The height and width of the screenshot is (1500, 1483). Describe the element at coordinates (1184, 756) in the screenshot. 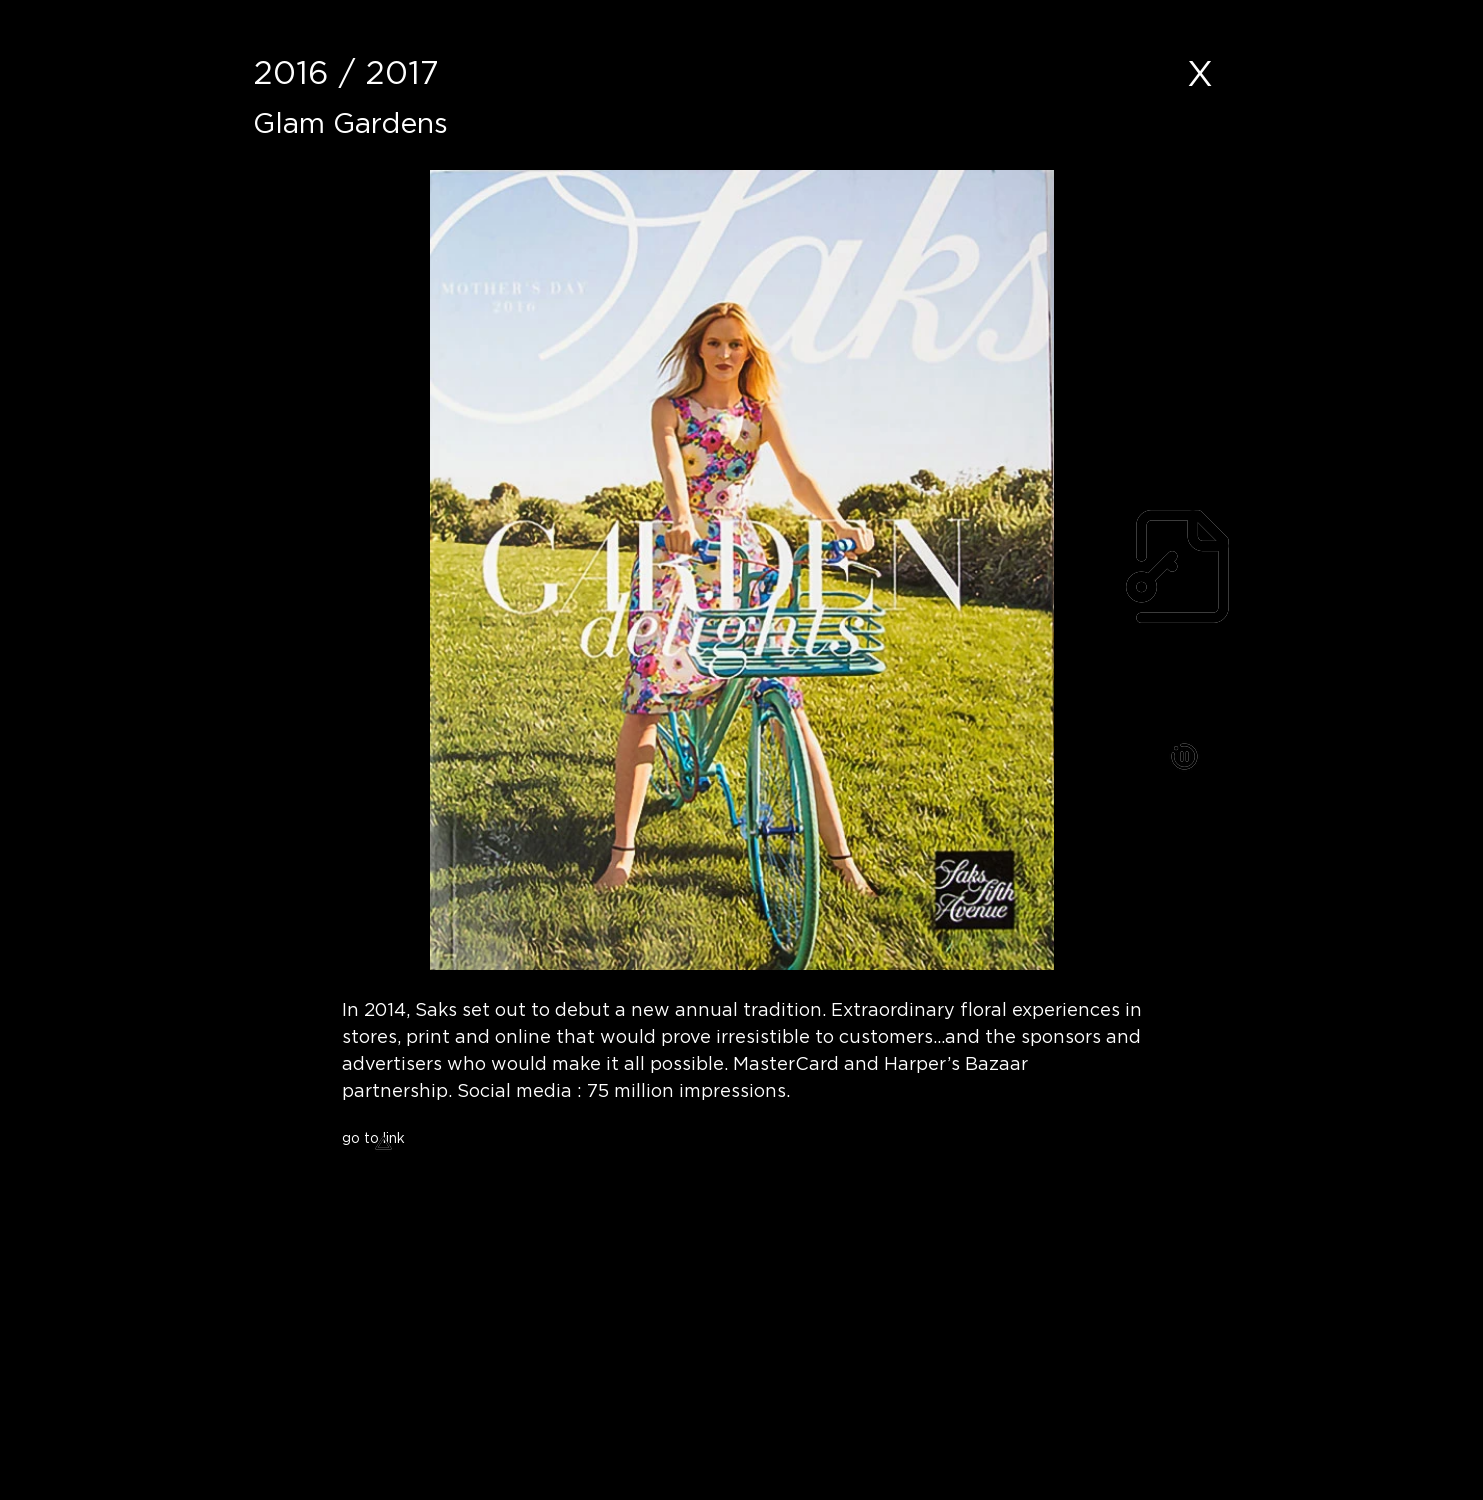

I see `motion photo playback is paused` at that location.